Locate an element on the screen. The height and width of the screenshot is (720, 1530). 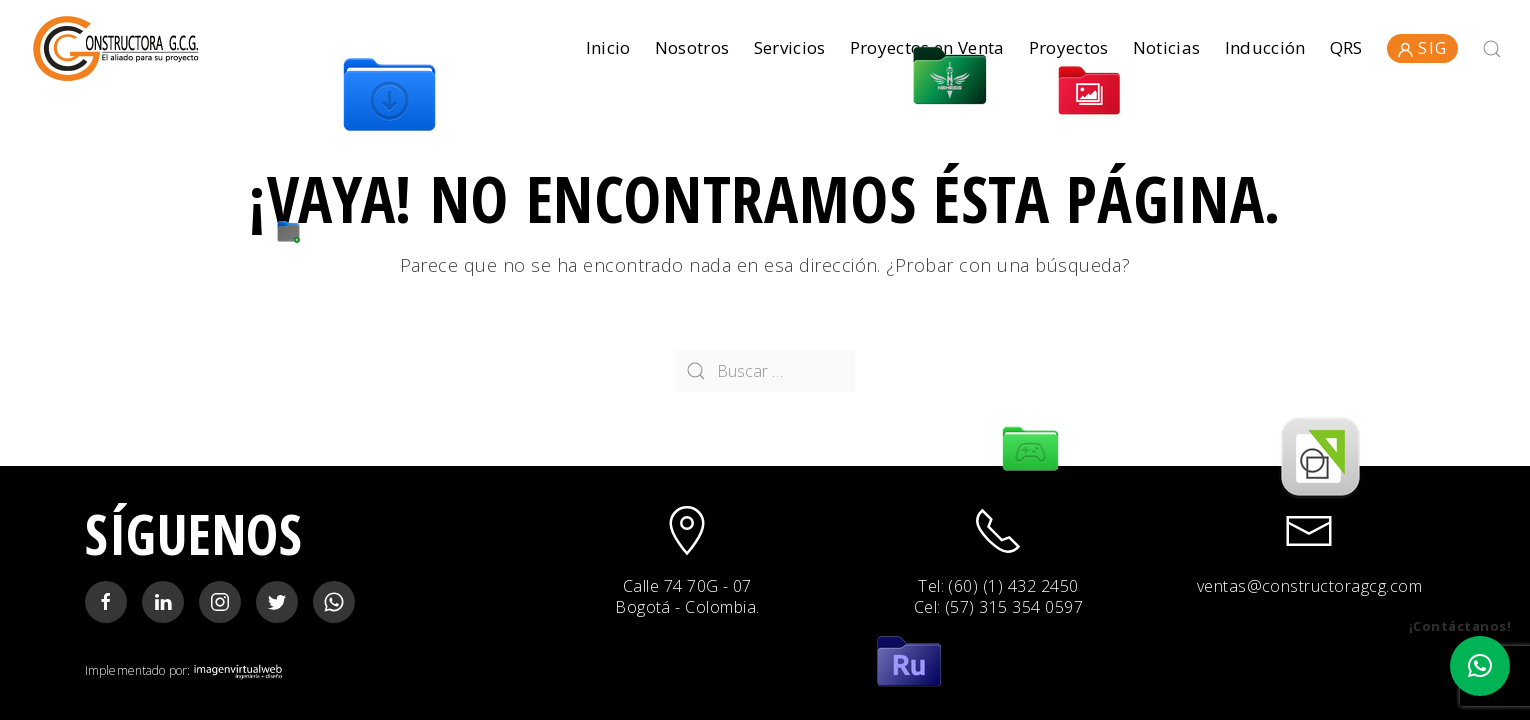
open your games folder is located at coordinates (1030, 448).